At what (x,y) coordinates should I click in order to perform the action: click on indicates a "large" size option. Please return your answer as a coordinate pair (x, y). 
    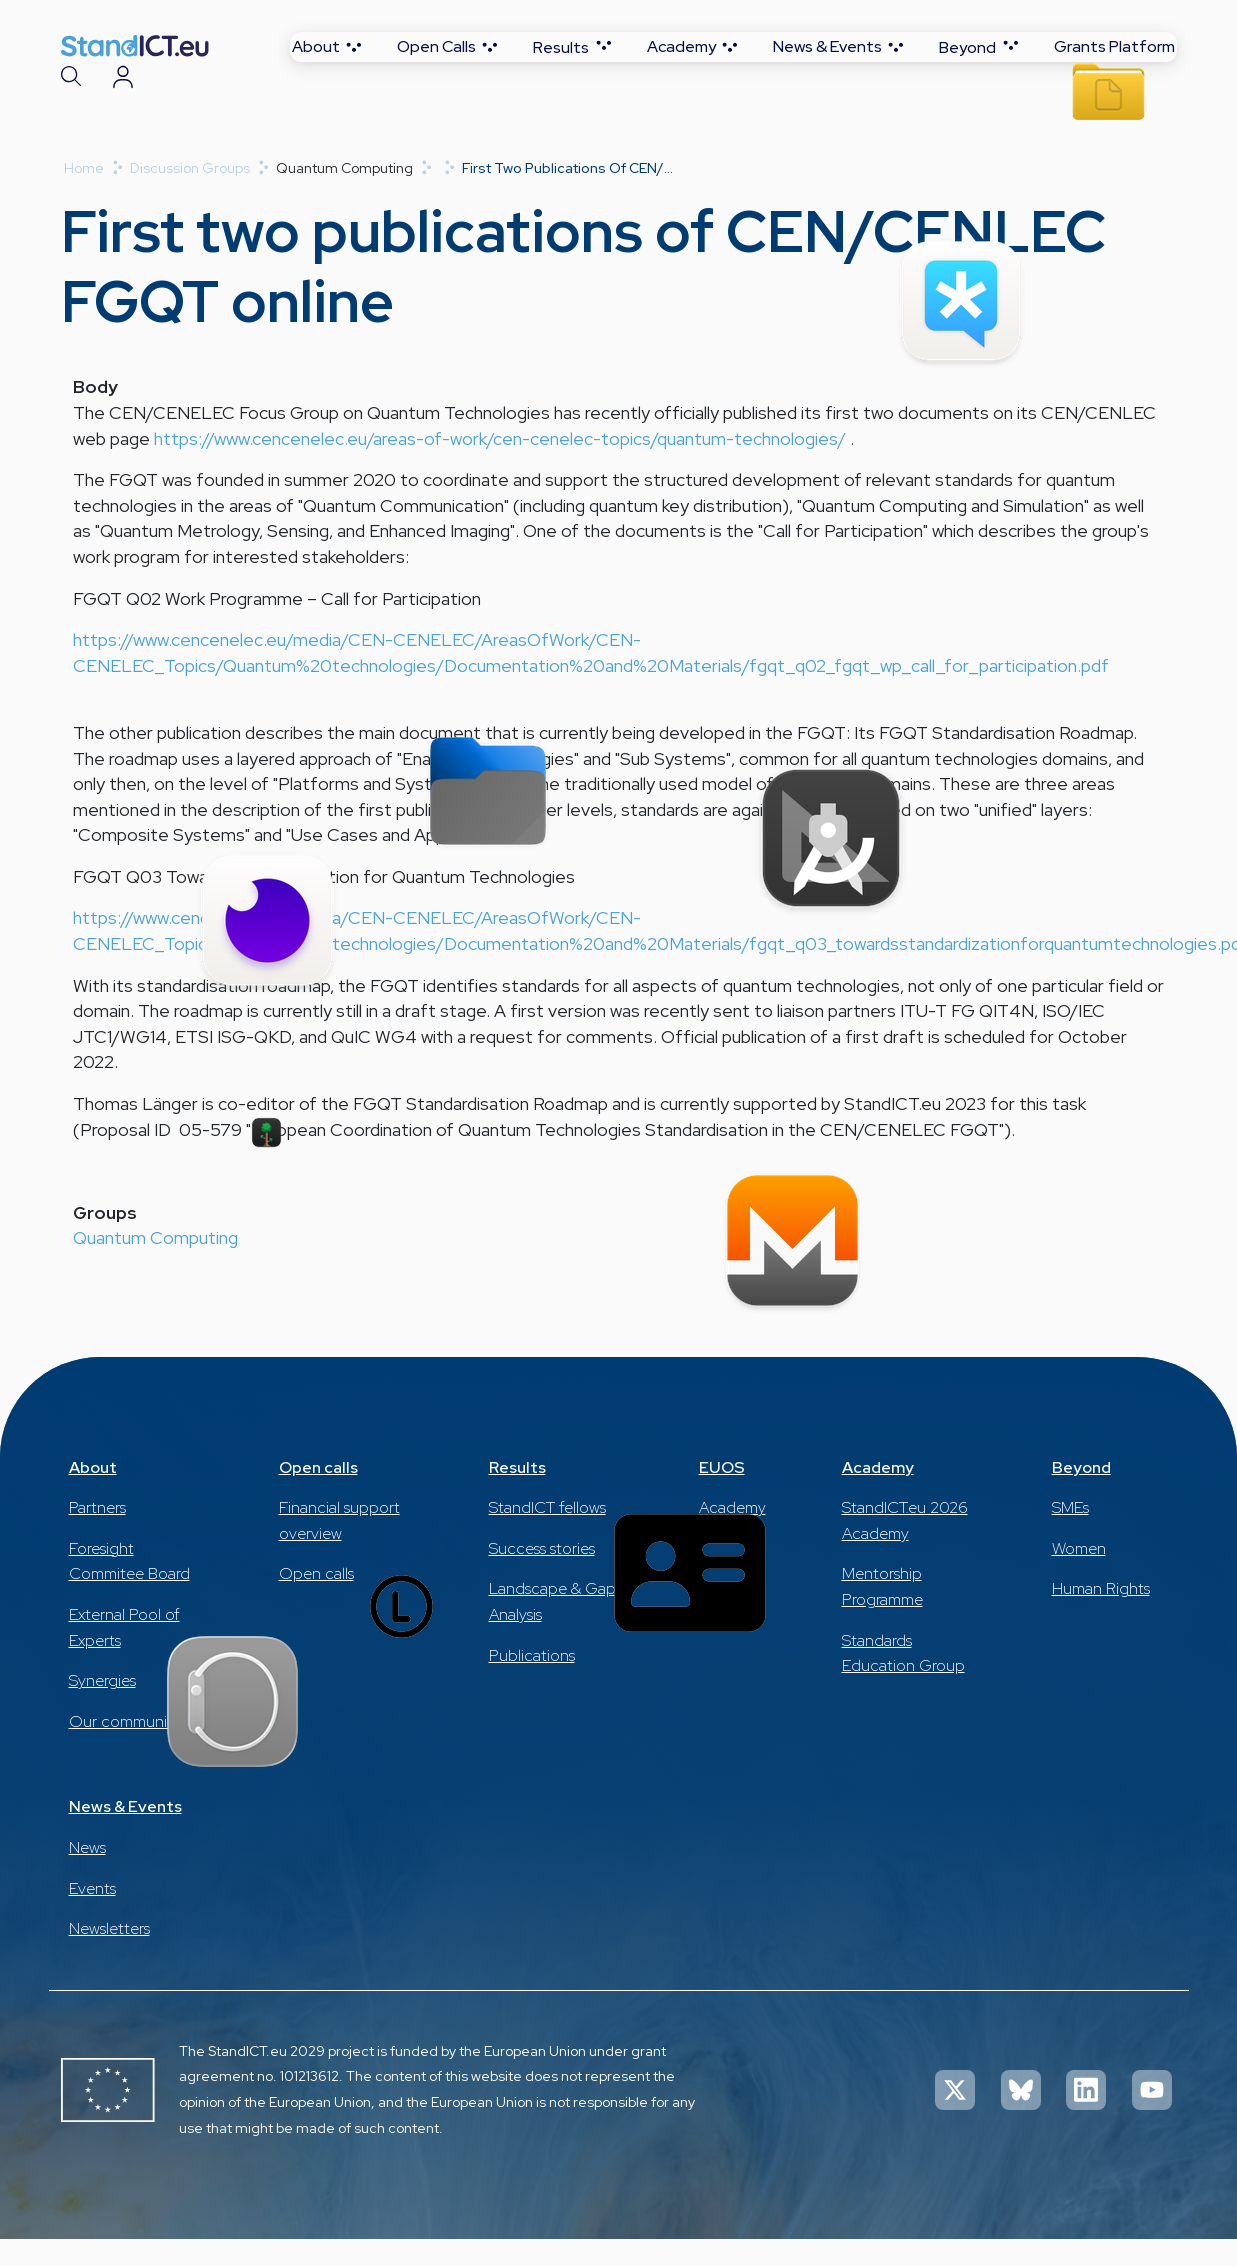
    Looking at the image, I should click on (401, 1606).